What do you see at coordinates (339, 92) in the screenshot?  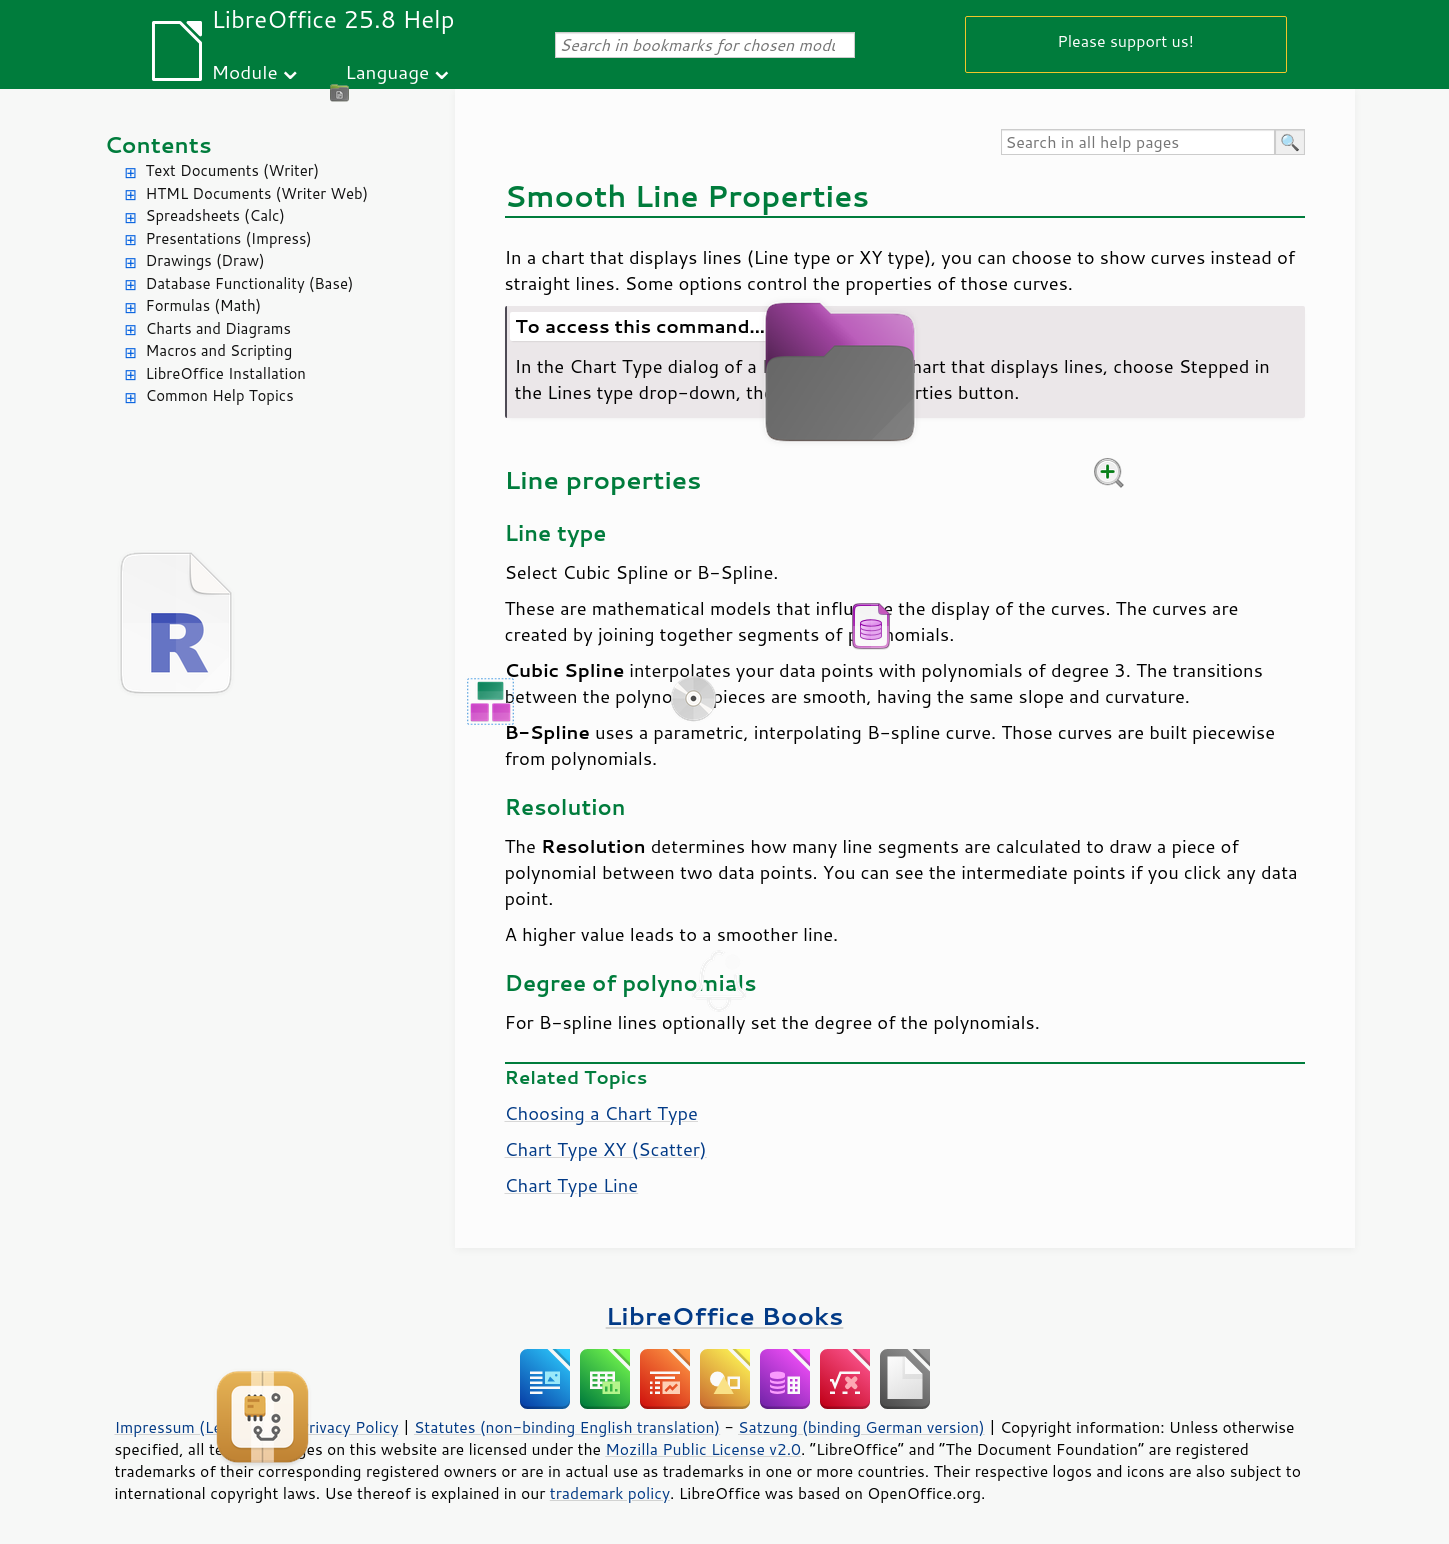 I see `access your documents folder` at bounding box center [339, 92].